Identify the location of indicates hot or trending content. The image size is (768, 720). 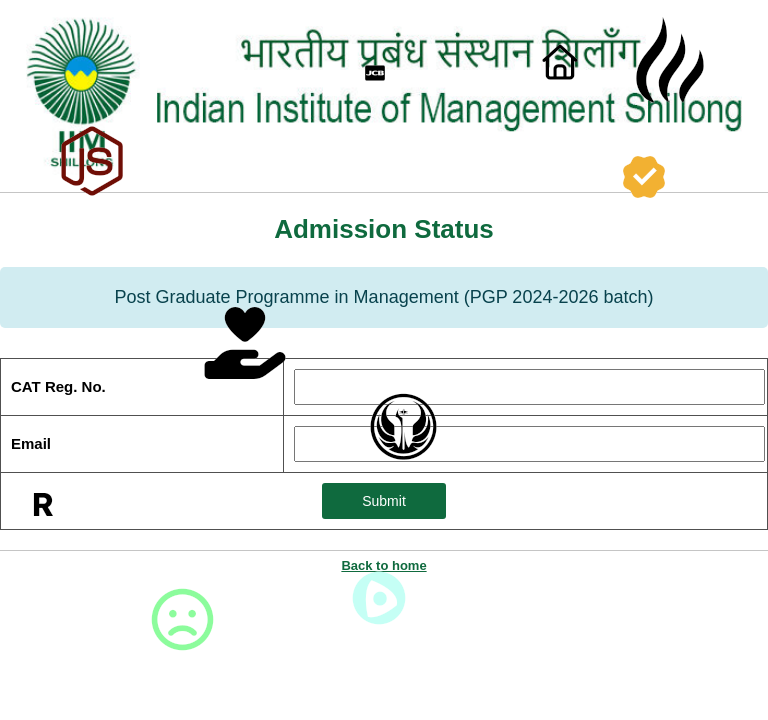
(671, 62).